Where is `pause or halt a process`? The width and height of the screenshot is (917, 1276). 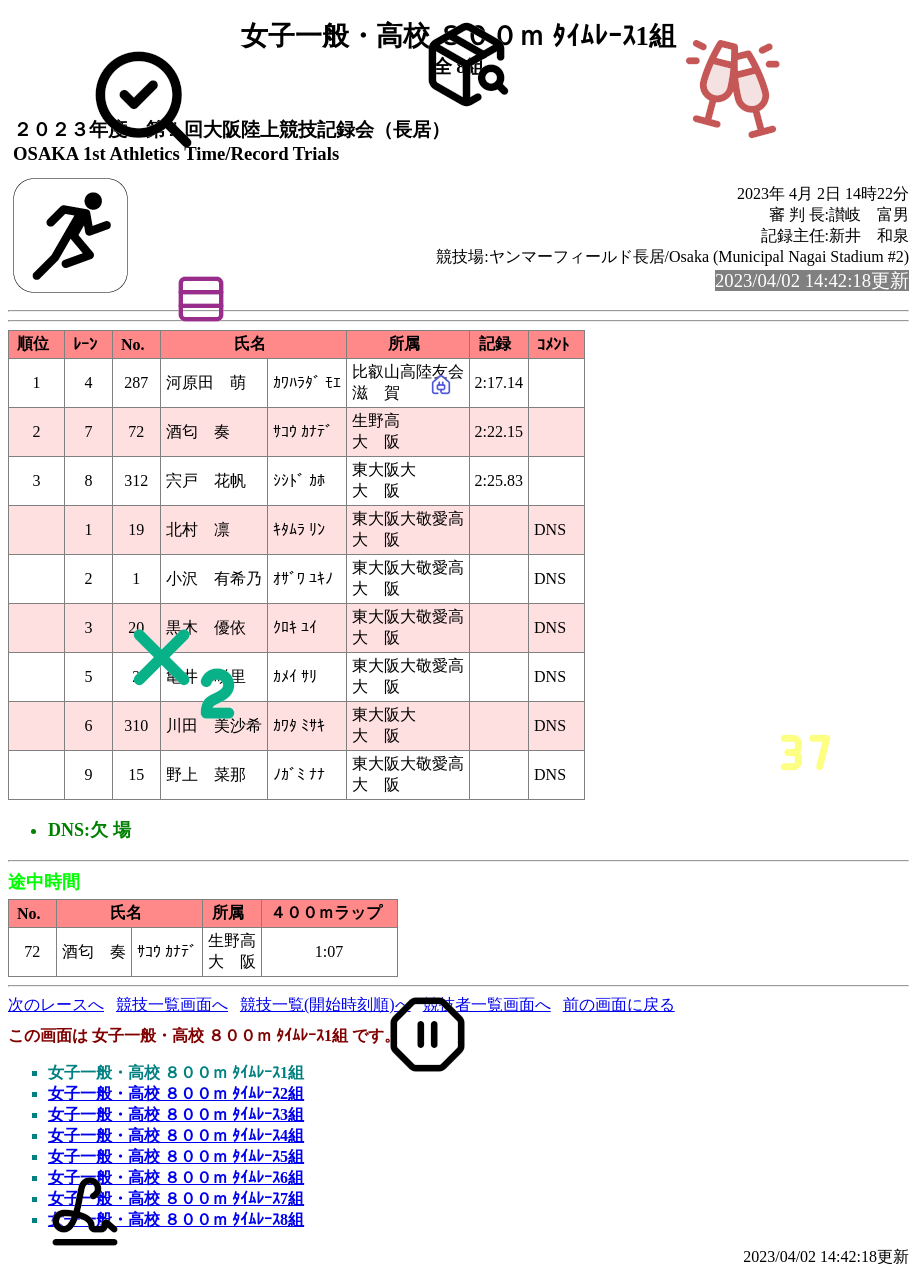
pause or halt a process is located at coordinates (427, 1034).